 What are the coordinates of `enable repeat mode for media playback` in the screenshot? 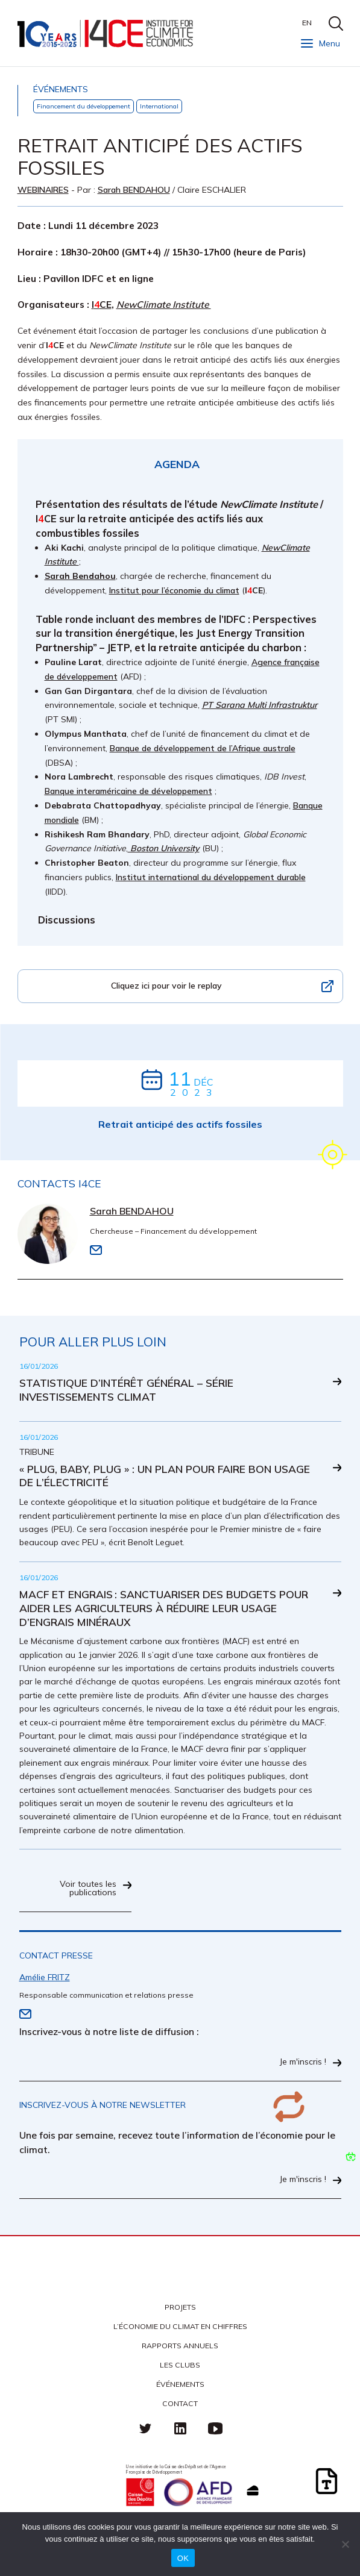 It's located at (289, 2107).